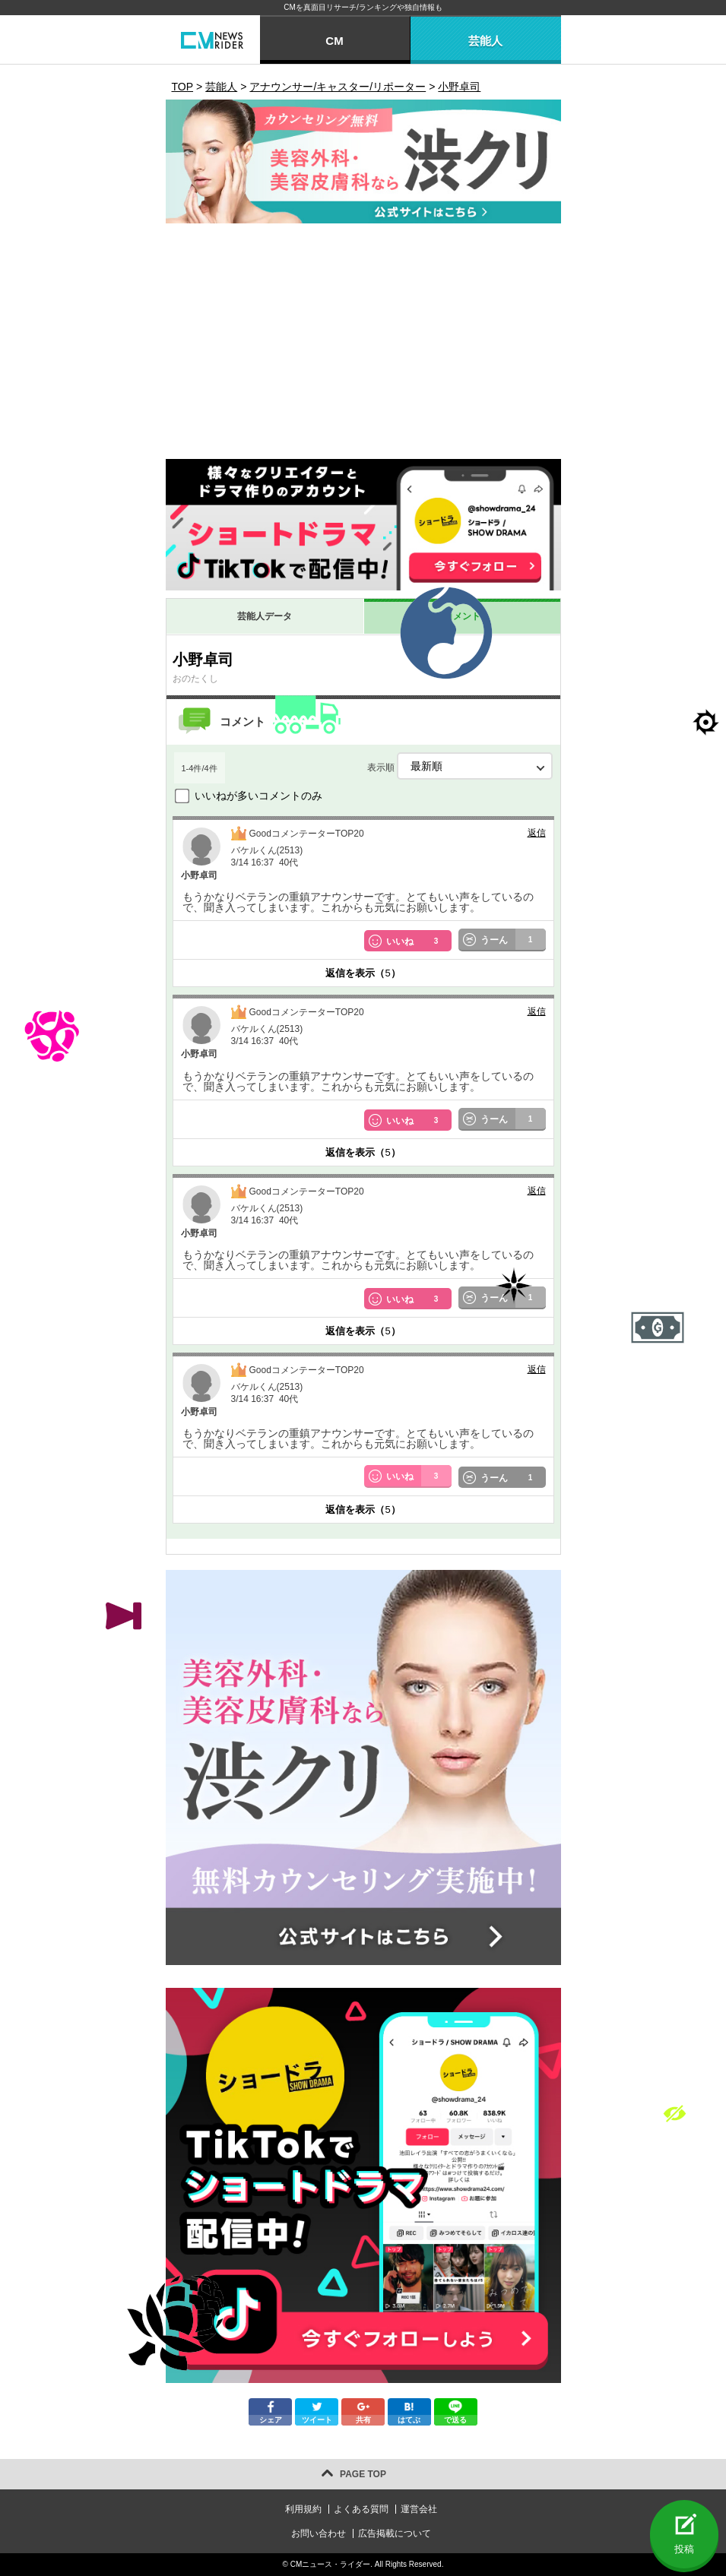  What do you see at coordinates (446, 633) in the screenshot?
I see `indicates pregnancy or fetal development stage` at bounding box center [446, 633].